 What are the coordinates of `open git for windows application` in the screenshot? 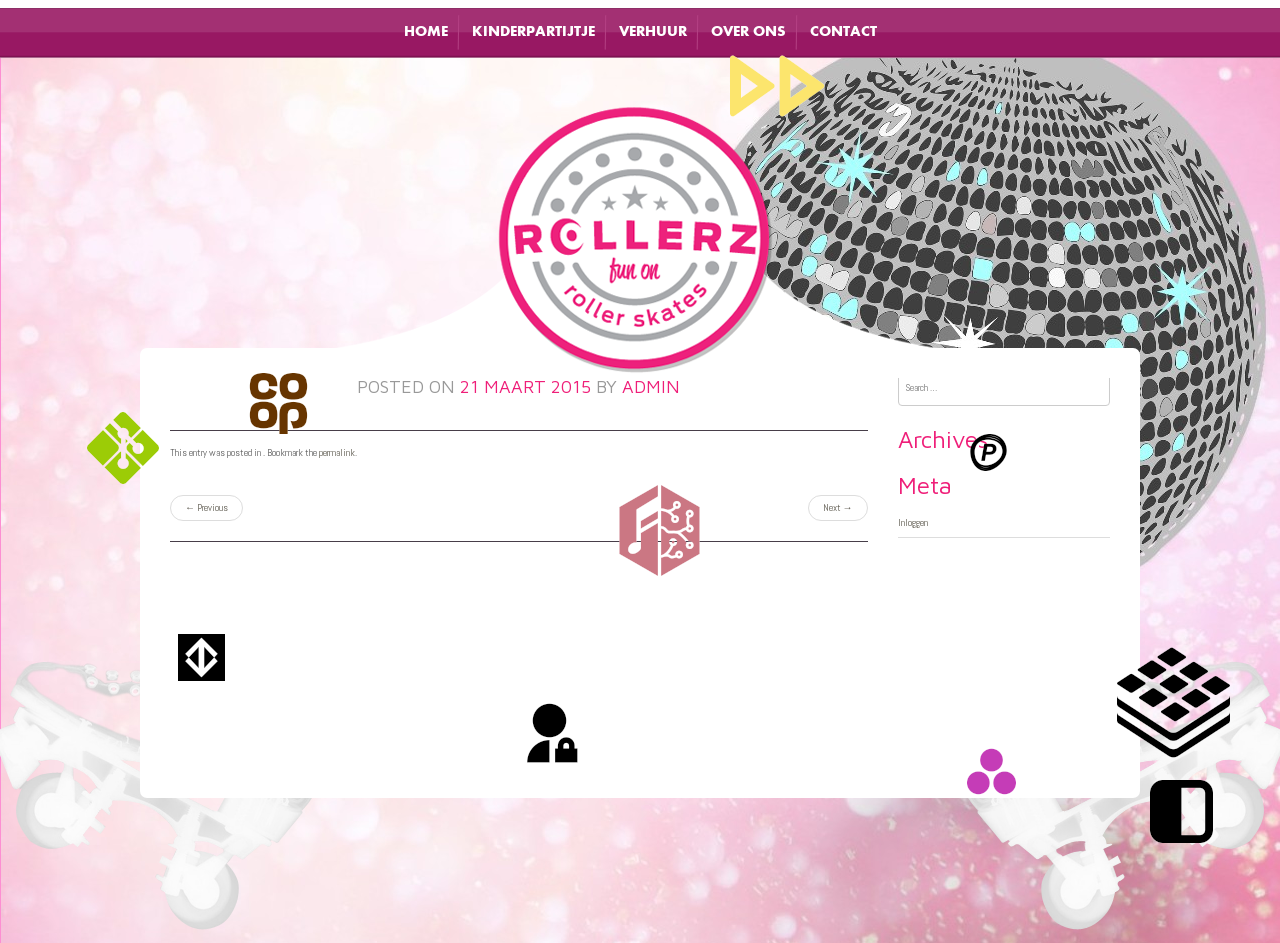 It's located at (123, 448).